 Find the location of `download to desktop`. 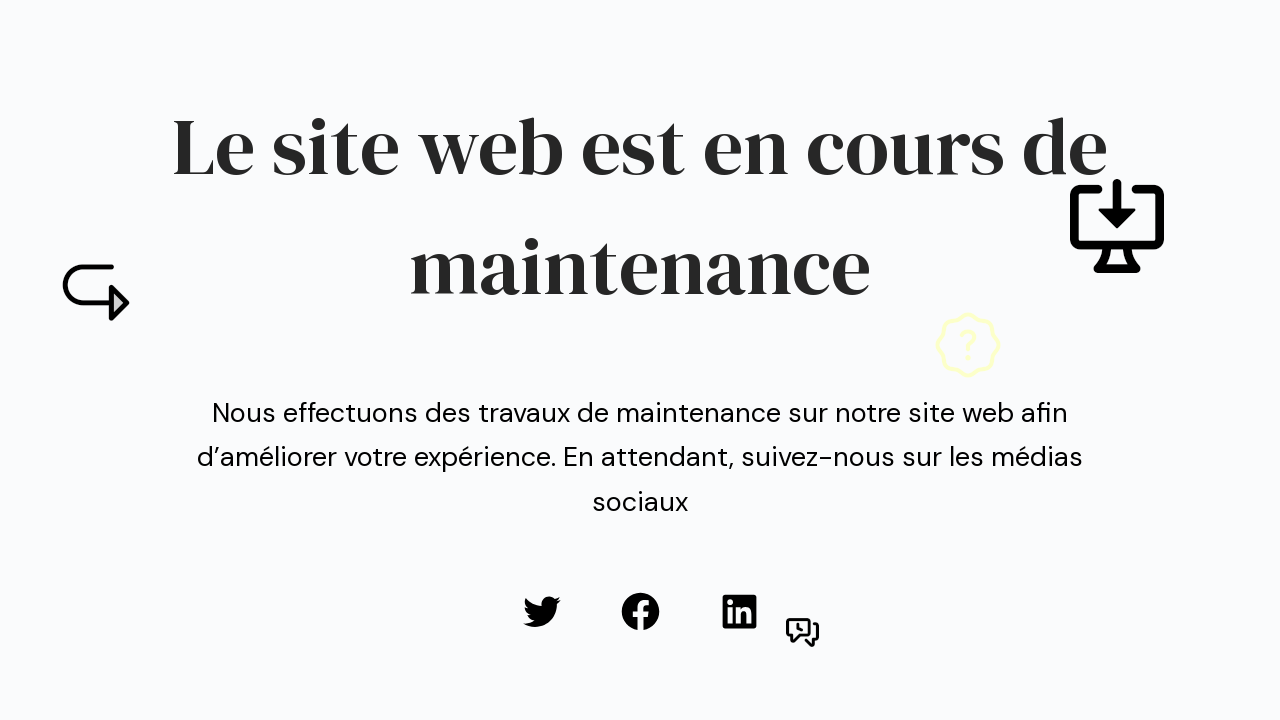

download to desktop is located at coordinates (1117, 226).